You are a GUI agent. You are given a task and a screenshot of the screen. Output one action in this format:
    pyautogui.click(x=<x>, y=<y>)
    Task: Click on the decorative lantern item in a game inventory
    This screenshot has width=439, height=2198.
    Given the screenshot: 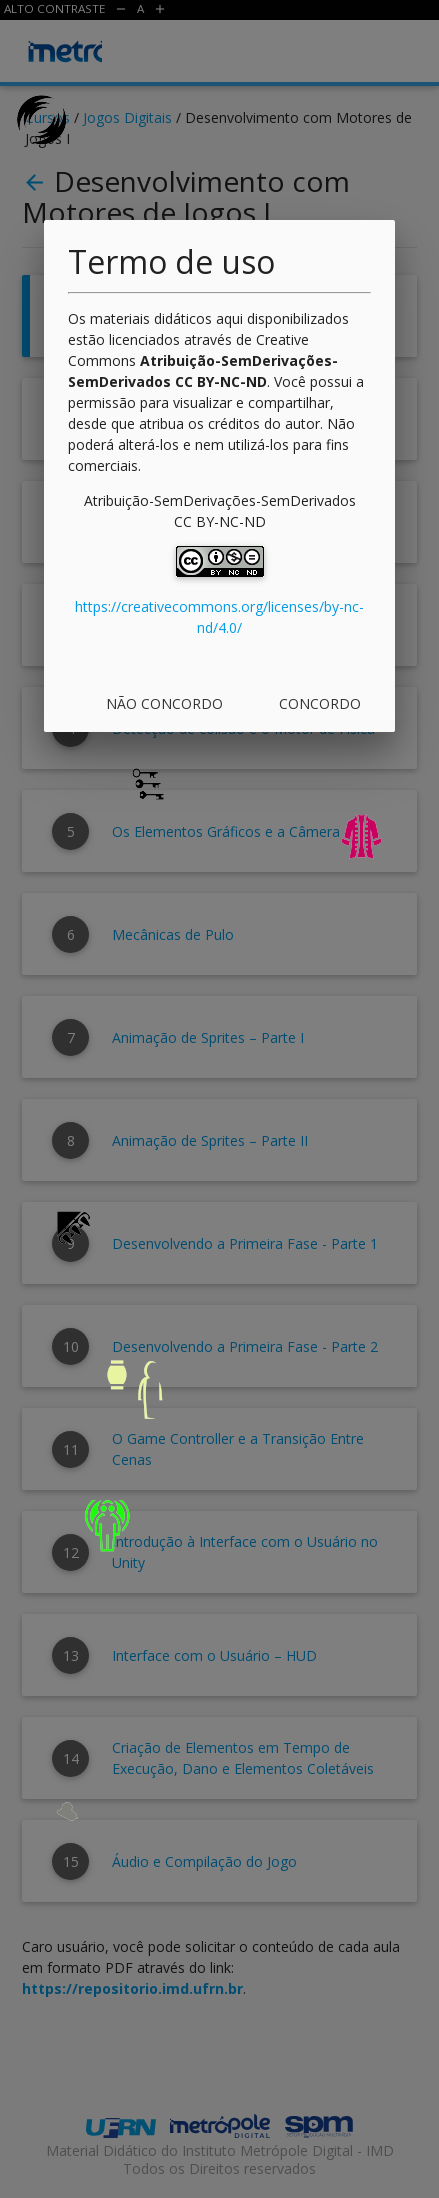 What is the action you would take?
    pyautogui.click(x=136, y=1389)
    